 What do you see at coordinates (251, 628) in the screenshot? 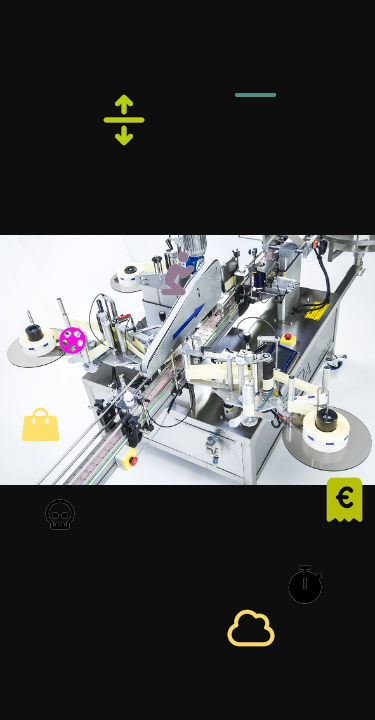
I see `access cloud storage` at bounding box center [251, 628].